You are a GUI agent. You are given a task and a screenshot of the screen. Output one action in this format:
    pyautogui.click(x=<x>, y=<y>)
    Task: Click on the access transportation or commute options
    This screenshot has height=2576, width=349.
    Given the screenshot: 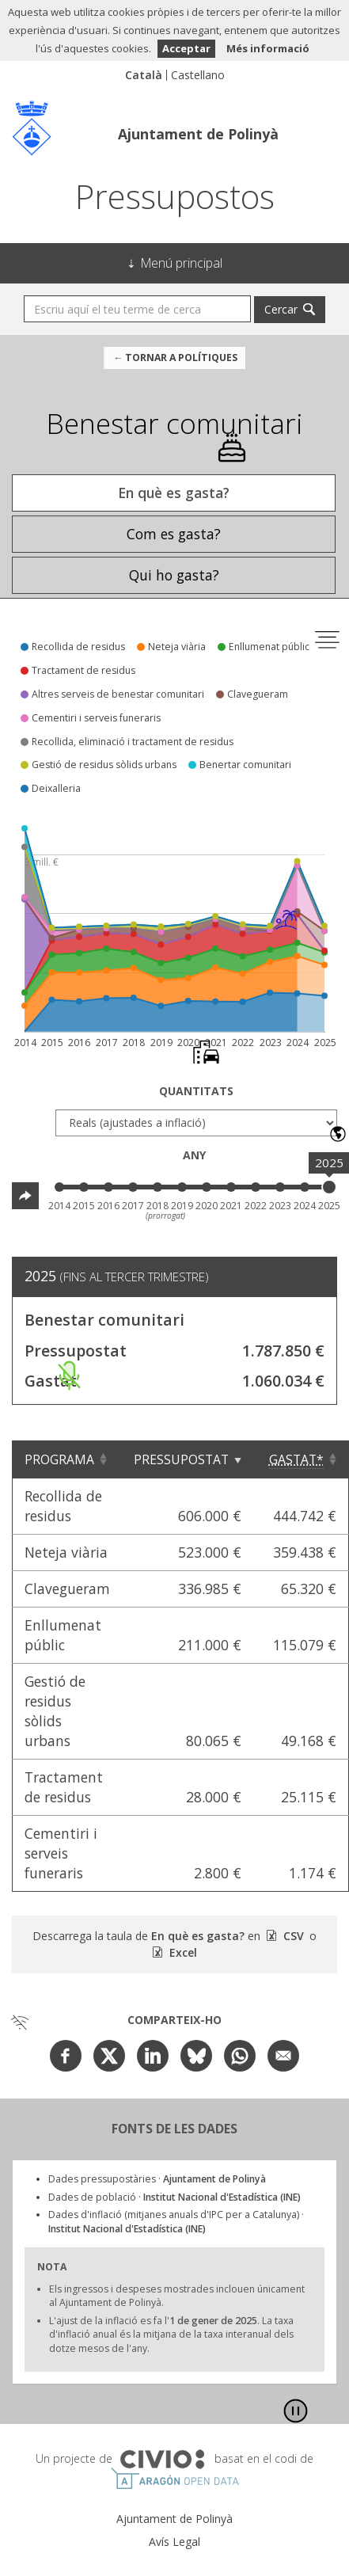 What is the action you would take?
    pyautogui.click(x=206, y=1052)
    